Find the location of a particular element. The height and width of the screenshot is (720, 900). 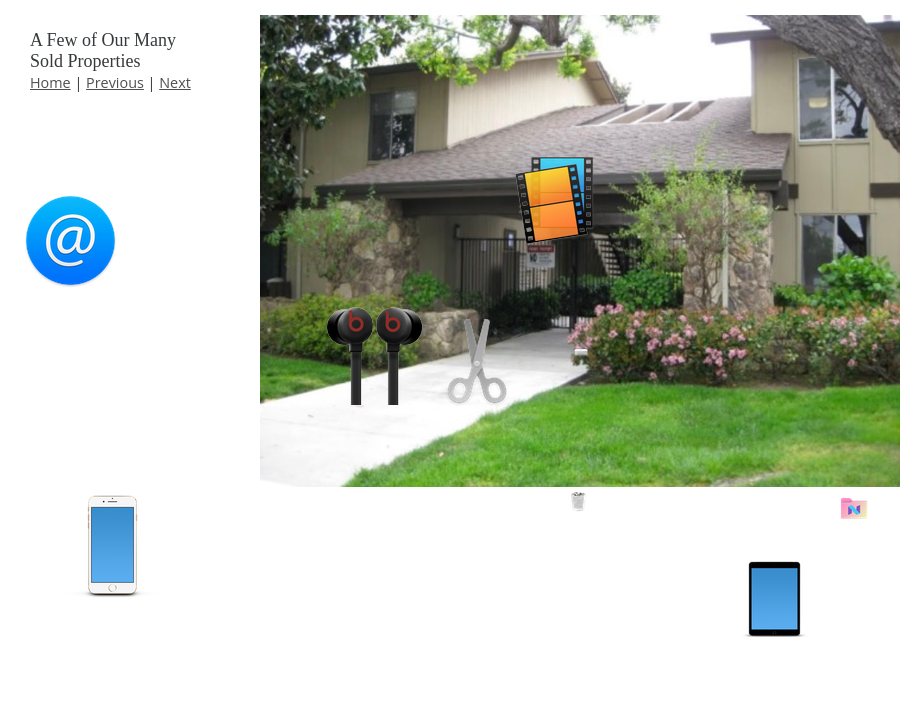

manage connected iPhone device is located at coordinates (112, 546).